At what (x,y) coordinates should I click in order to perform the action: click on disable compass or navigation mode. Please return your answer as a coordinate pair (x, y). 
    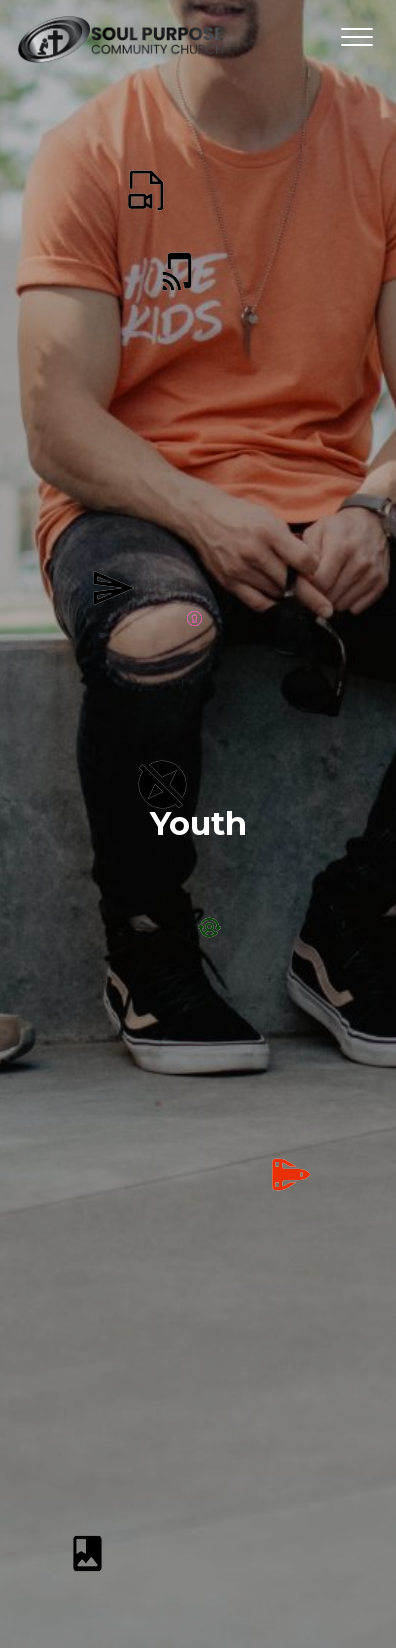
    Looking at the image, I should click on (162, 784).